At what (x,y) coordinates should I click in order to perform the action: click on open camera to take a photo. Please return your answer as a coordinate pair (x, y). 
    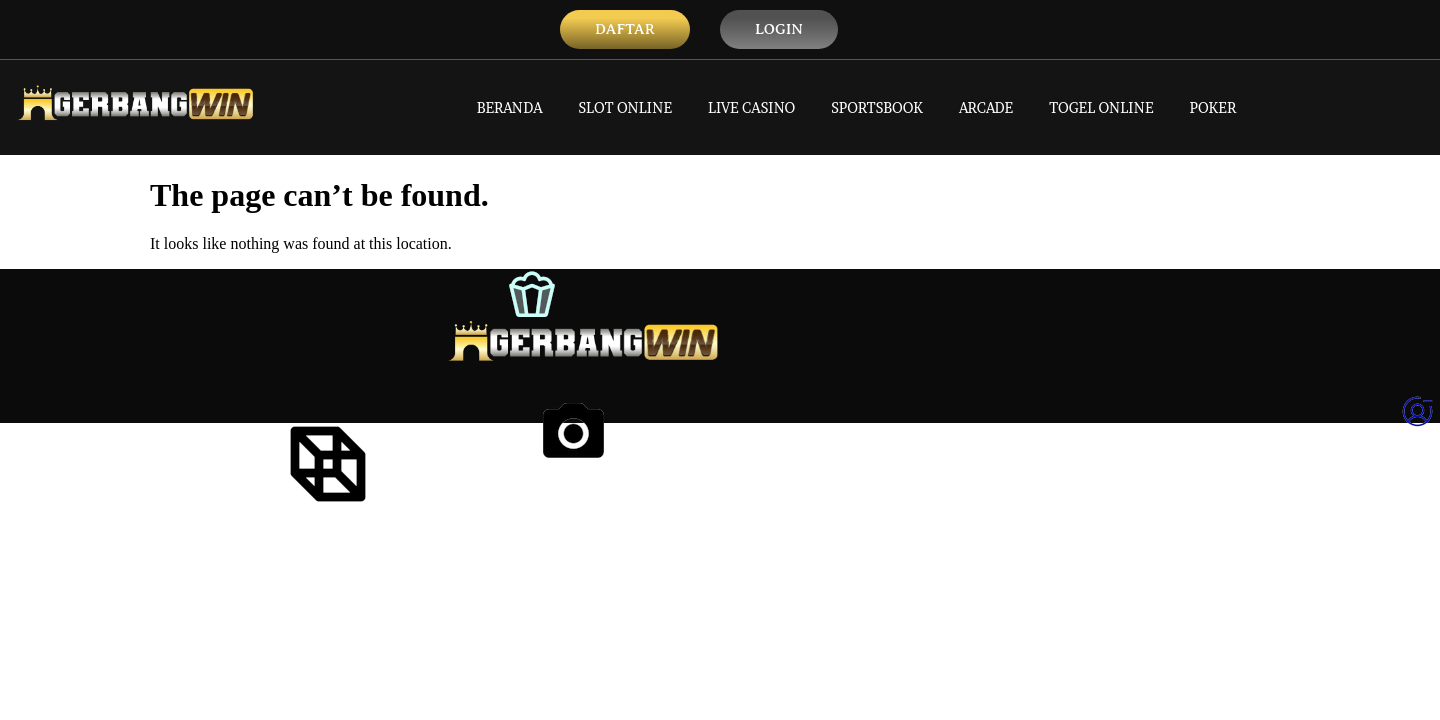
    Looking at the image, I should click on (573, 433).